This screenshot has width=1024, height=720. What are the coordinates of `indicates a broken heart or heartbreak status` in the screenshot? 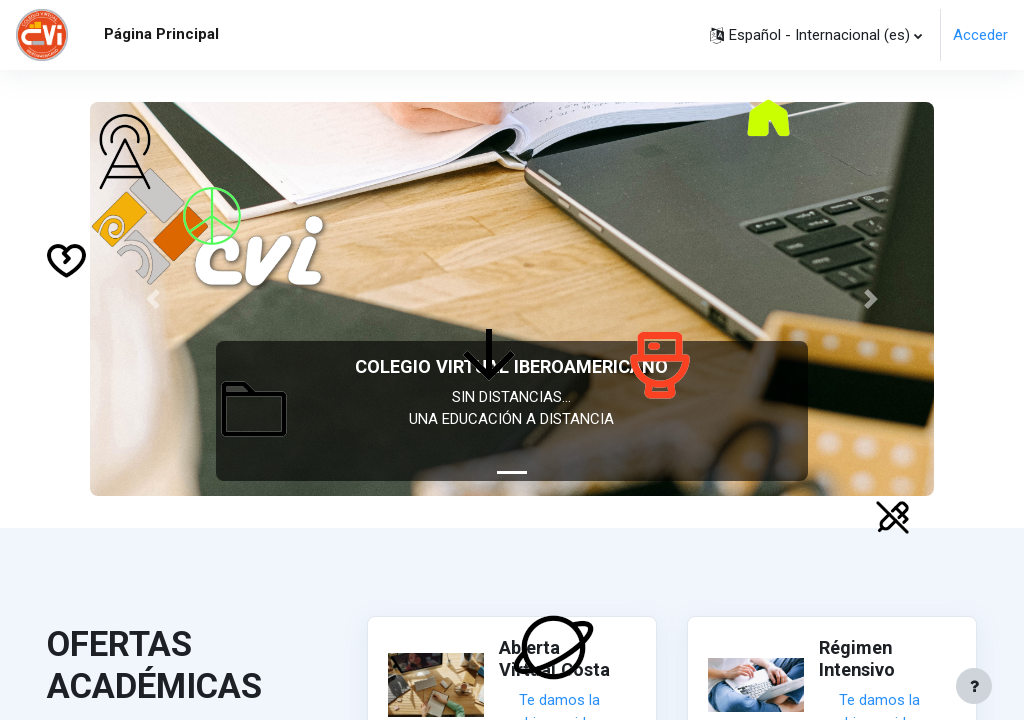 It's located at (66, 259).